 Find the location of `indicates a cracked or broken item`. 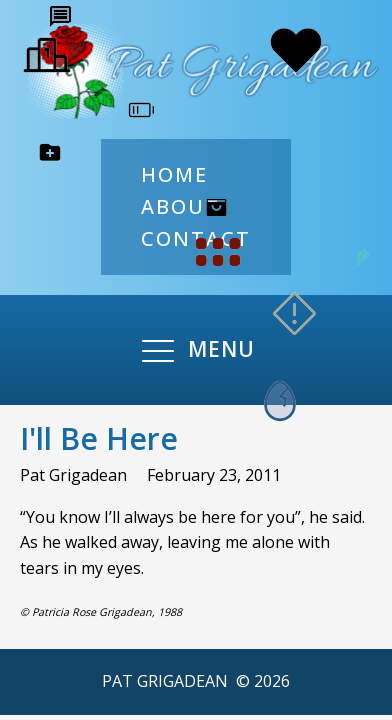

indicates a cracked or broken item is located at coordinates (280, 401).